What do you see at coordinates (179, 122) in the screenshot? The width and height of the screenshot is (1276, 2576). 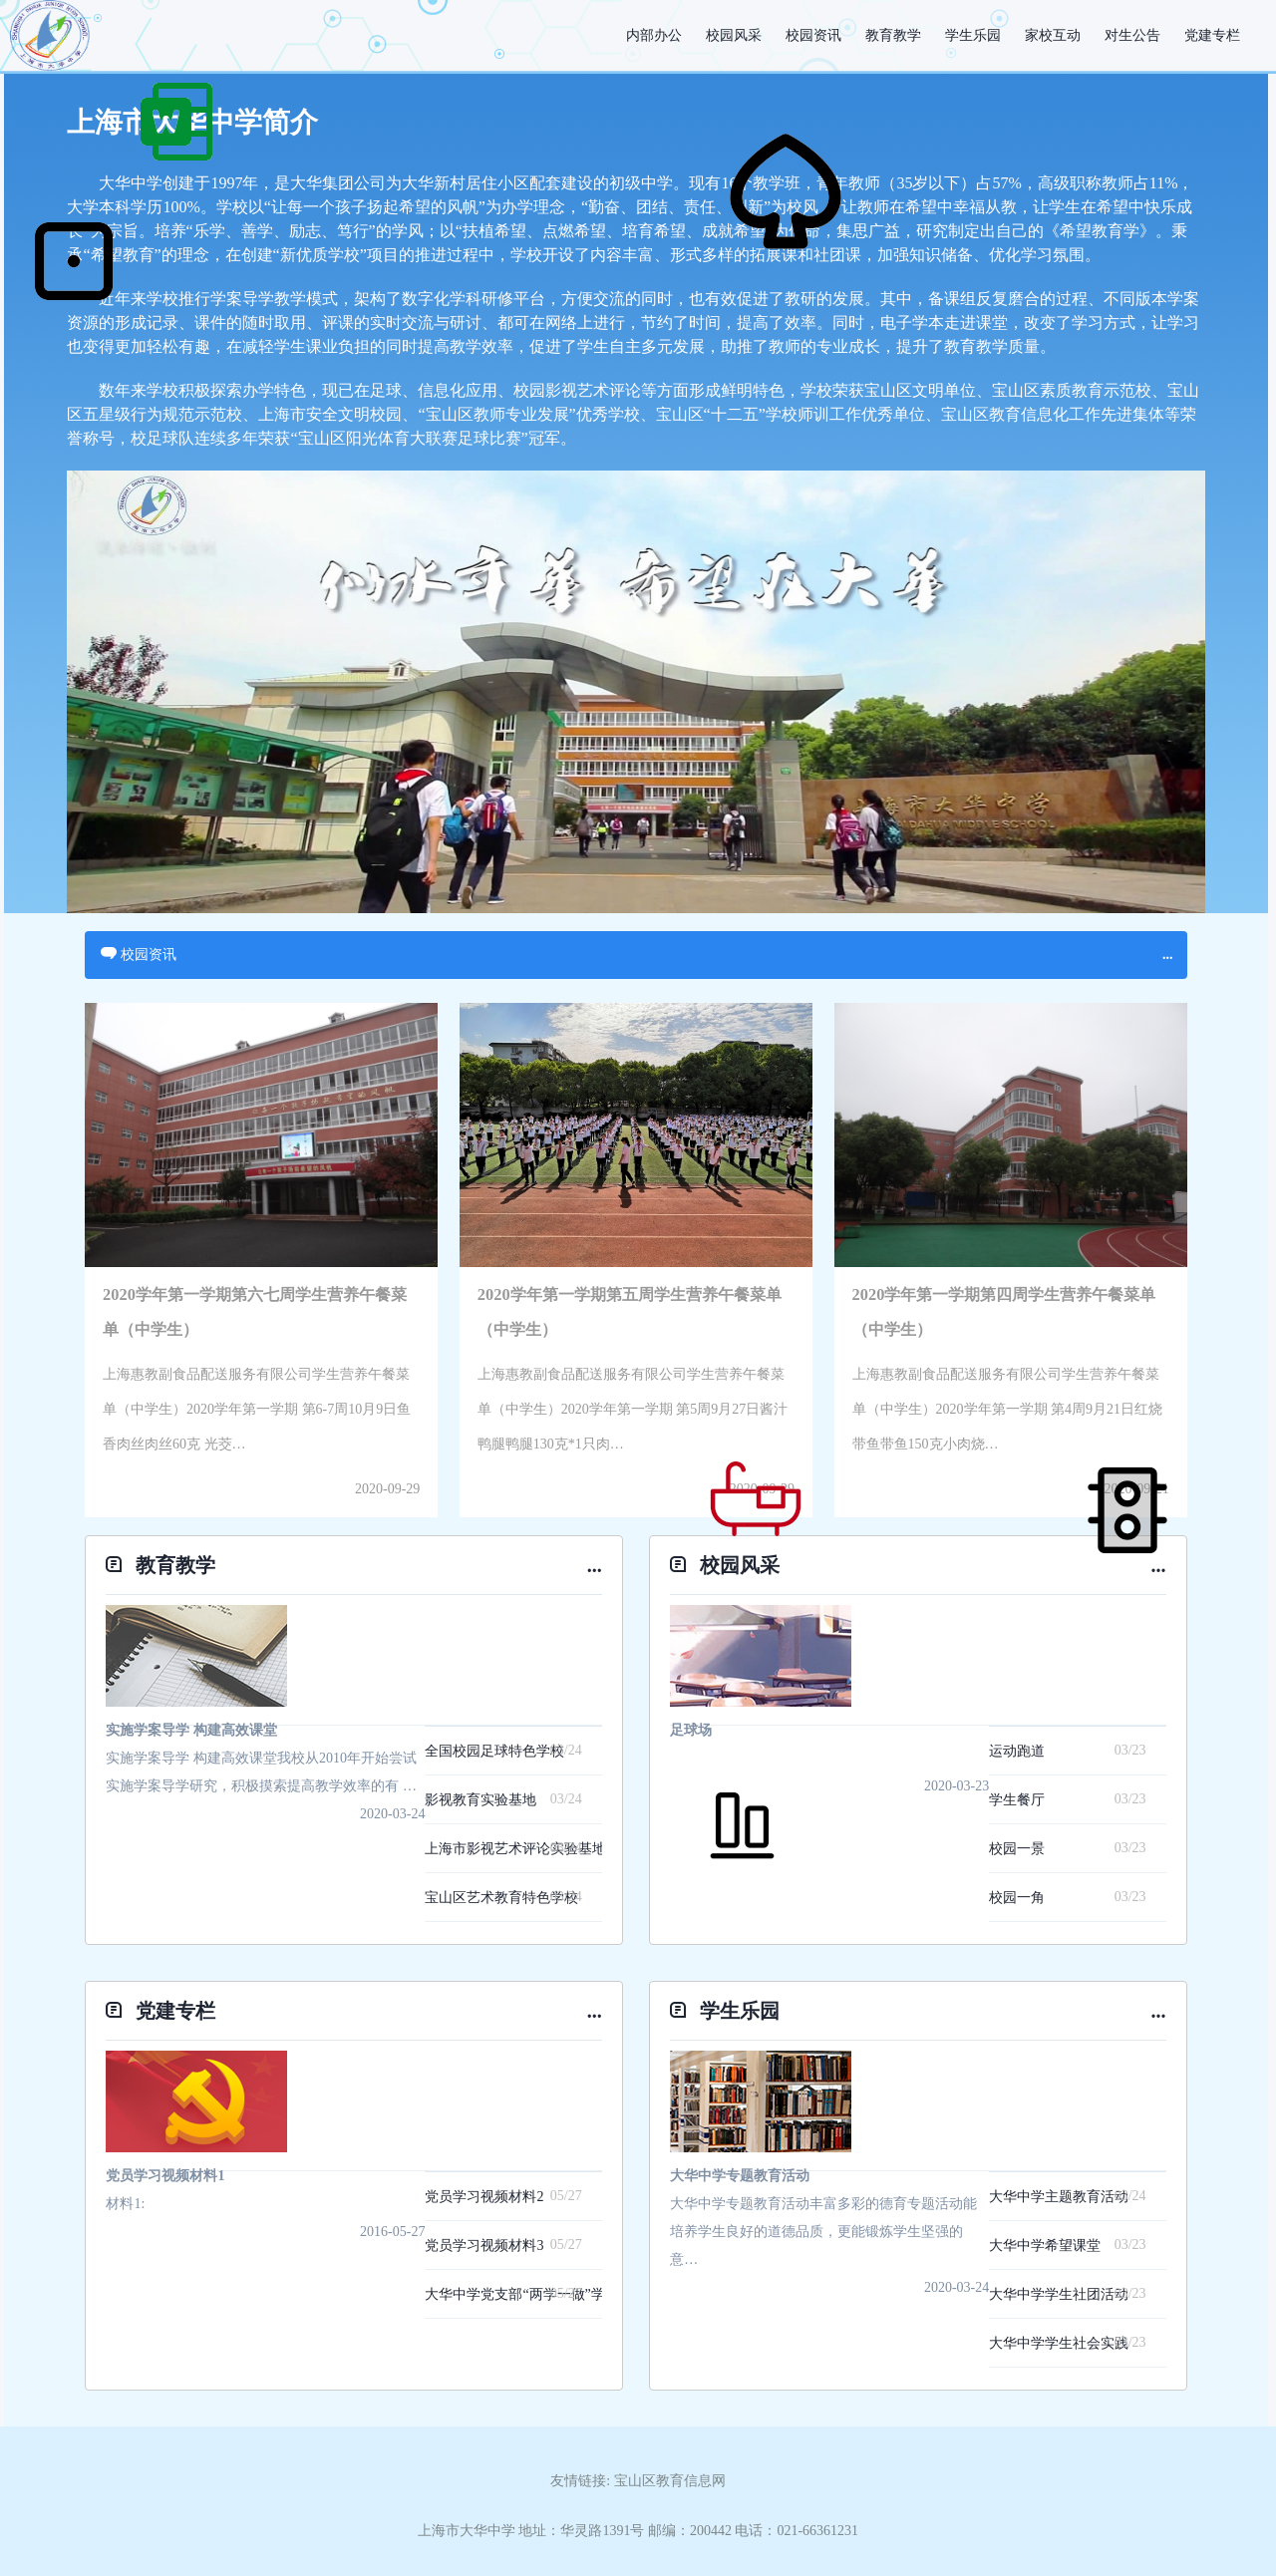 I see `open Microsoft Word` at bounding box center [179, 122].